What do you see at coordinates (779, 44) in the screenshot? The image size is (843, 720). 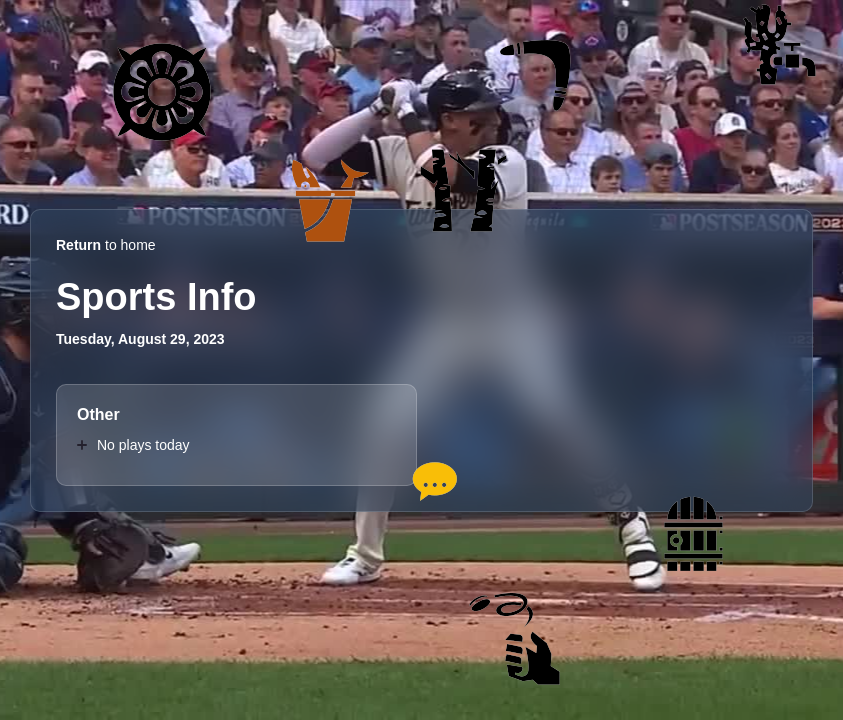 I see `tap to water or care for your cactus` at bounding box center [779, 44].